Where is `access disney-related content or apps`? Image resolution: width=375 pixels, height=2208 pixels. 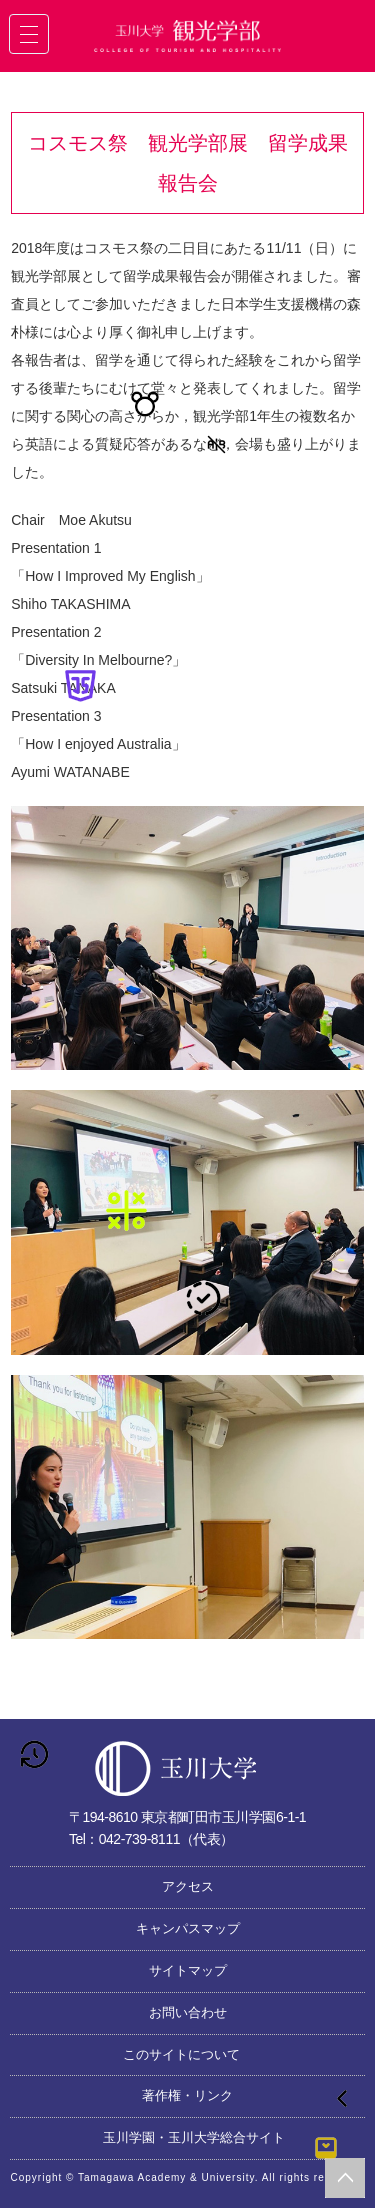
access disney-related content or apps is located at coordinates (145, 404).